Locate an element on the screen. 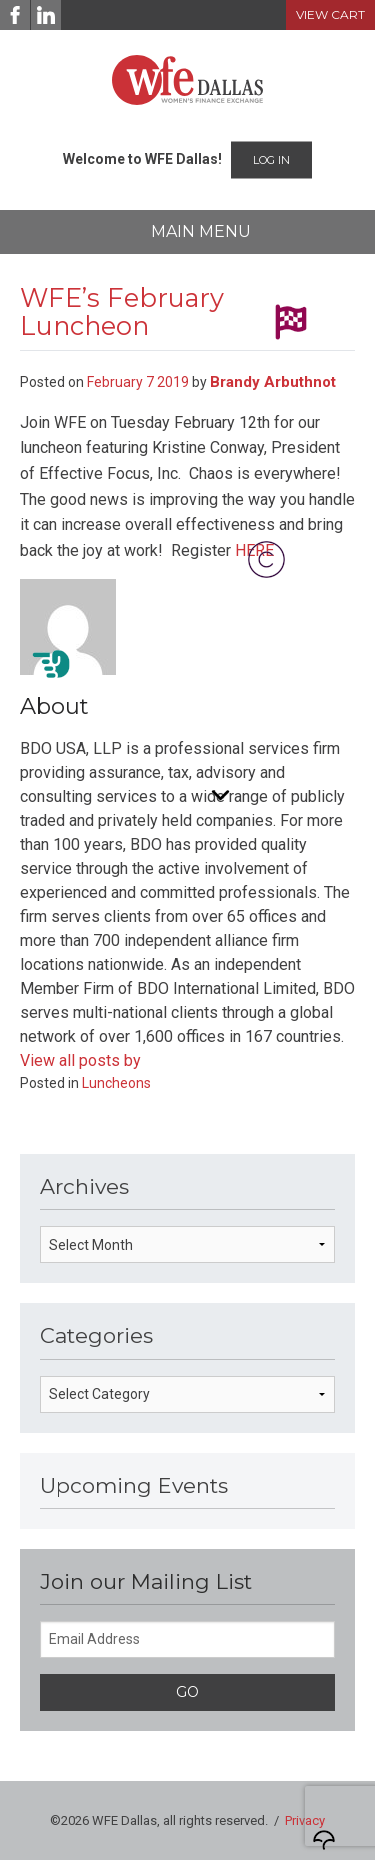 The height and width of the screenshot is (1860, 375). go back to the previous screen is located at coordinates (51, 664).